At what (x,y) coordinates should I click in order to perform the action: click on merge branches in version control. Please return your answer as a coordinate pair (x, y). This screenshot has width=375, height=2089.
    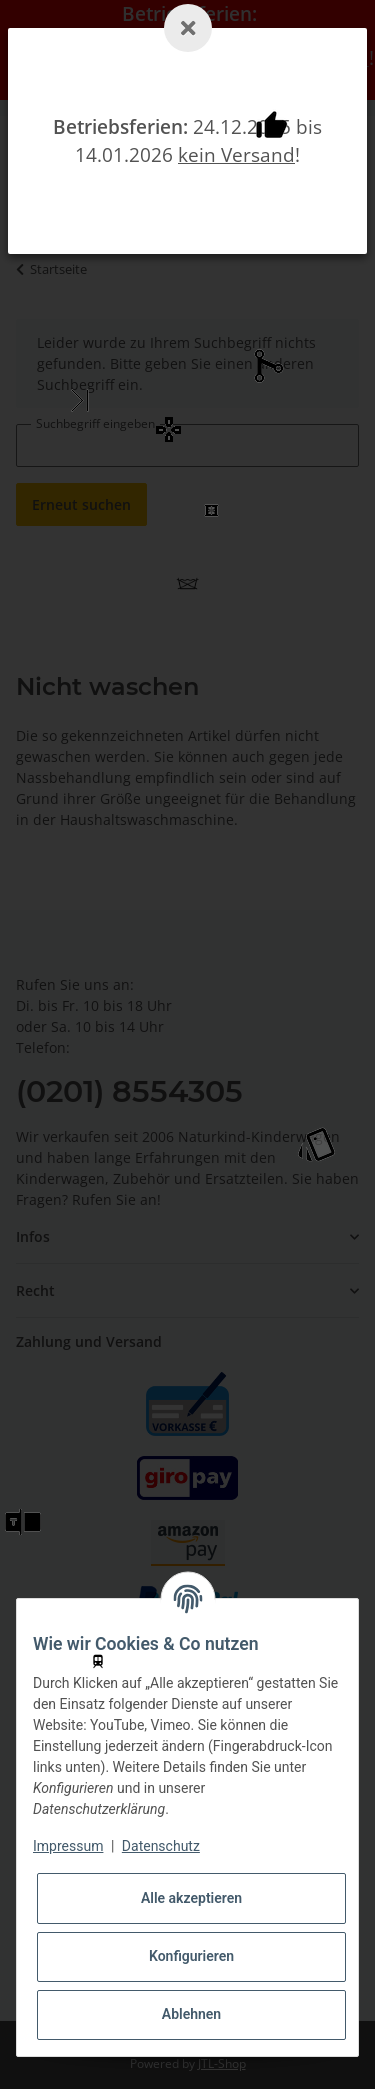
    Looking at the image, I should click on (269, 366).